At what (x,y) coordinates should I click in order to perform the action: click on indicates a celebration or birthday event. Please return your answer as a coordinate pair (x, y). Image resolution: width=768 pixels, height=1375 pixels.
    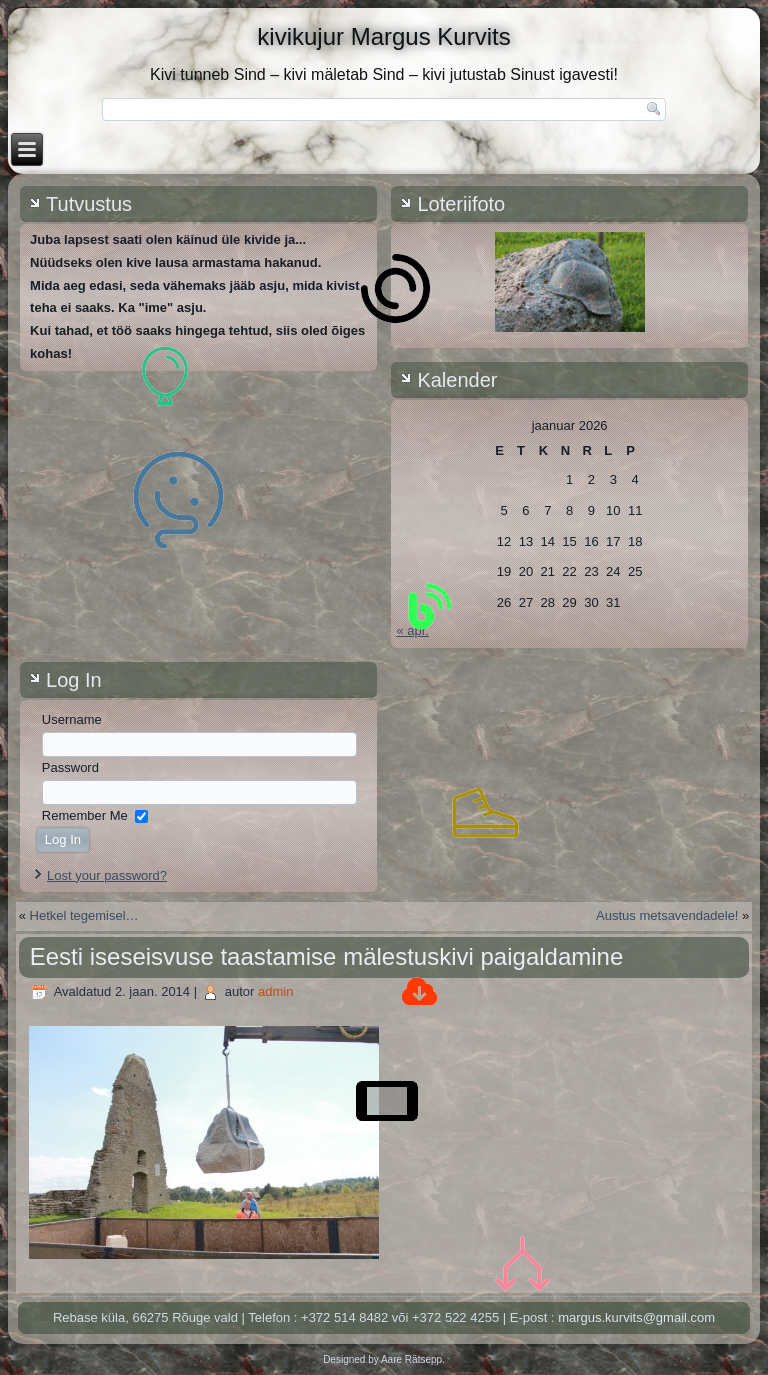
    Looking at the image, I should click on (165, 376).